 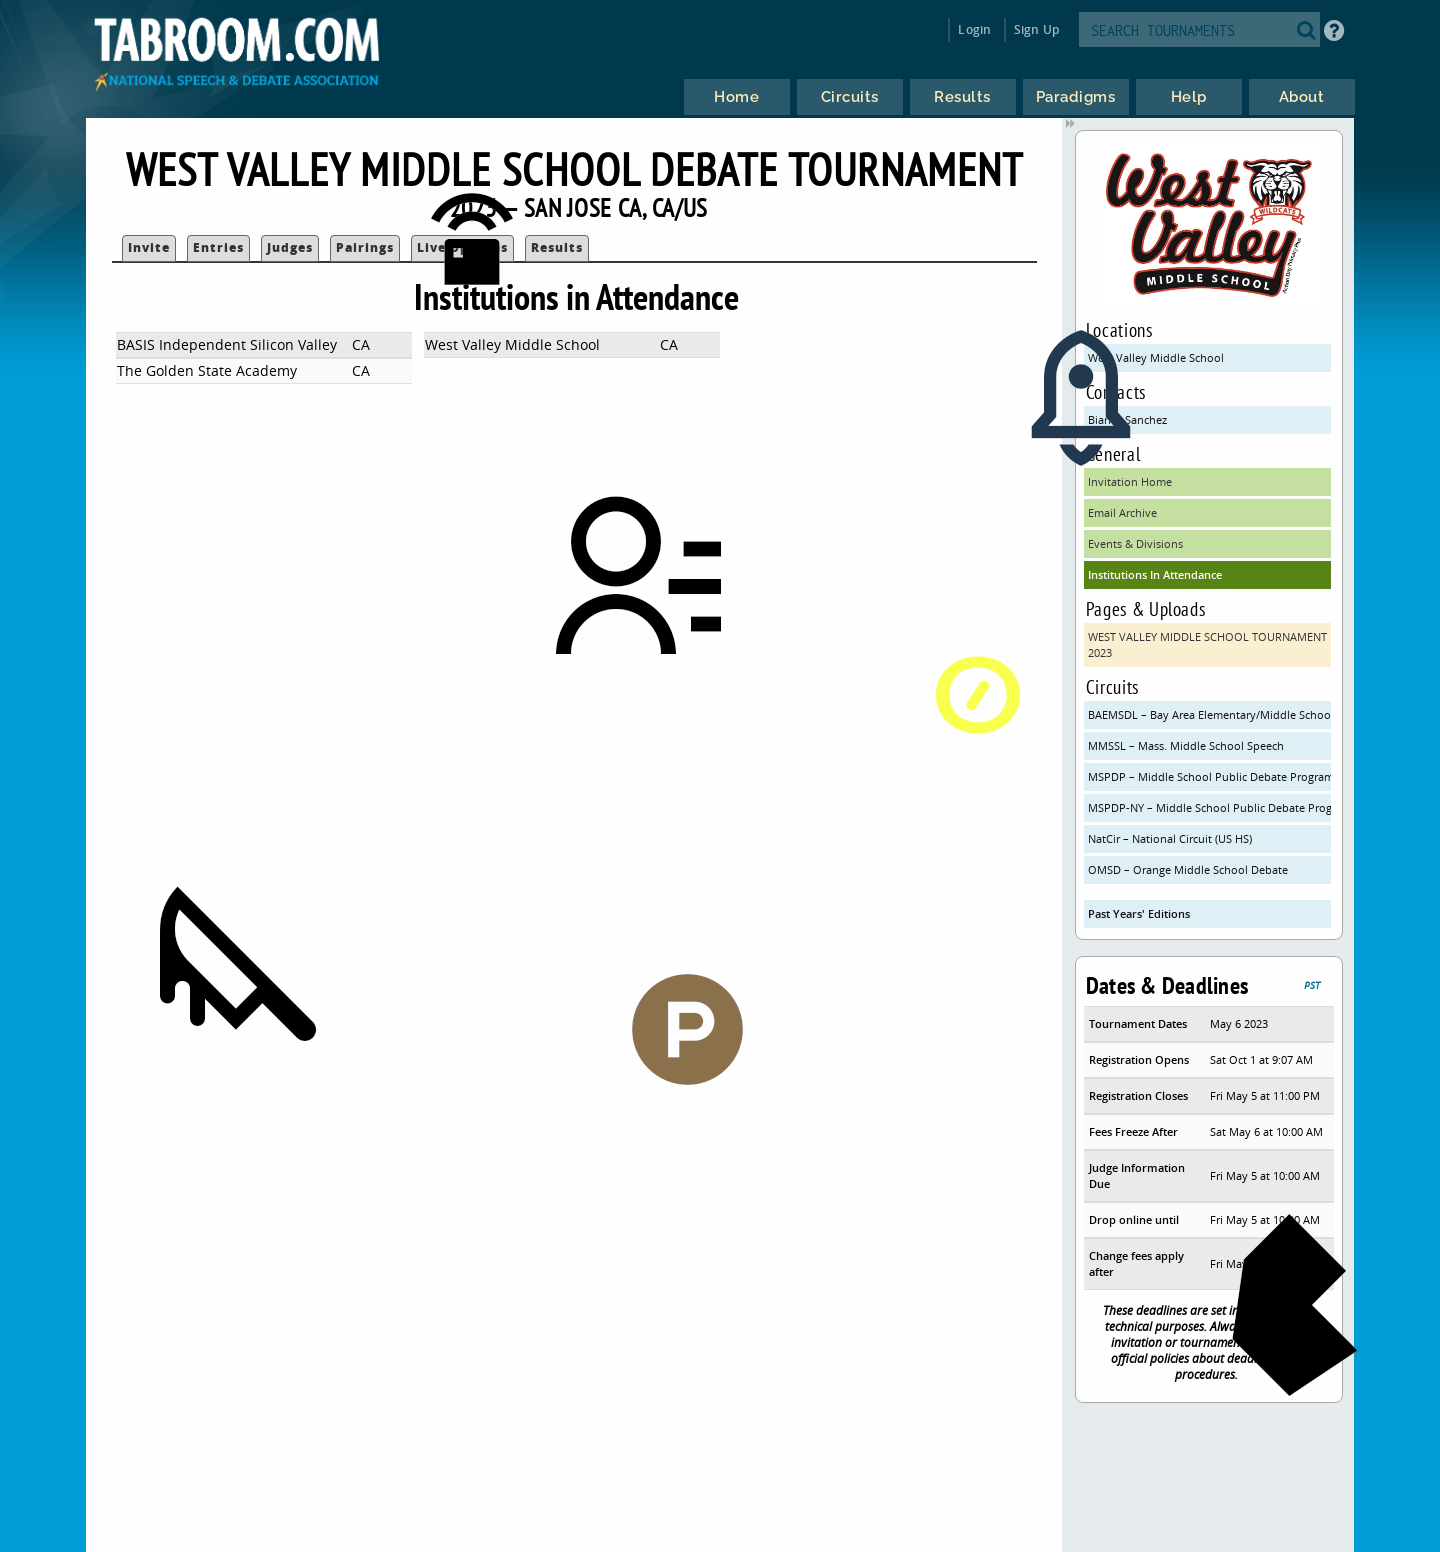 What do you see at coordinates (687, 1029) in the screenshot?
I see `visit product hunt website or app` at bounding box center [687, 1029].